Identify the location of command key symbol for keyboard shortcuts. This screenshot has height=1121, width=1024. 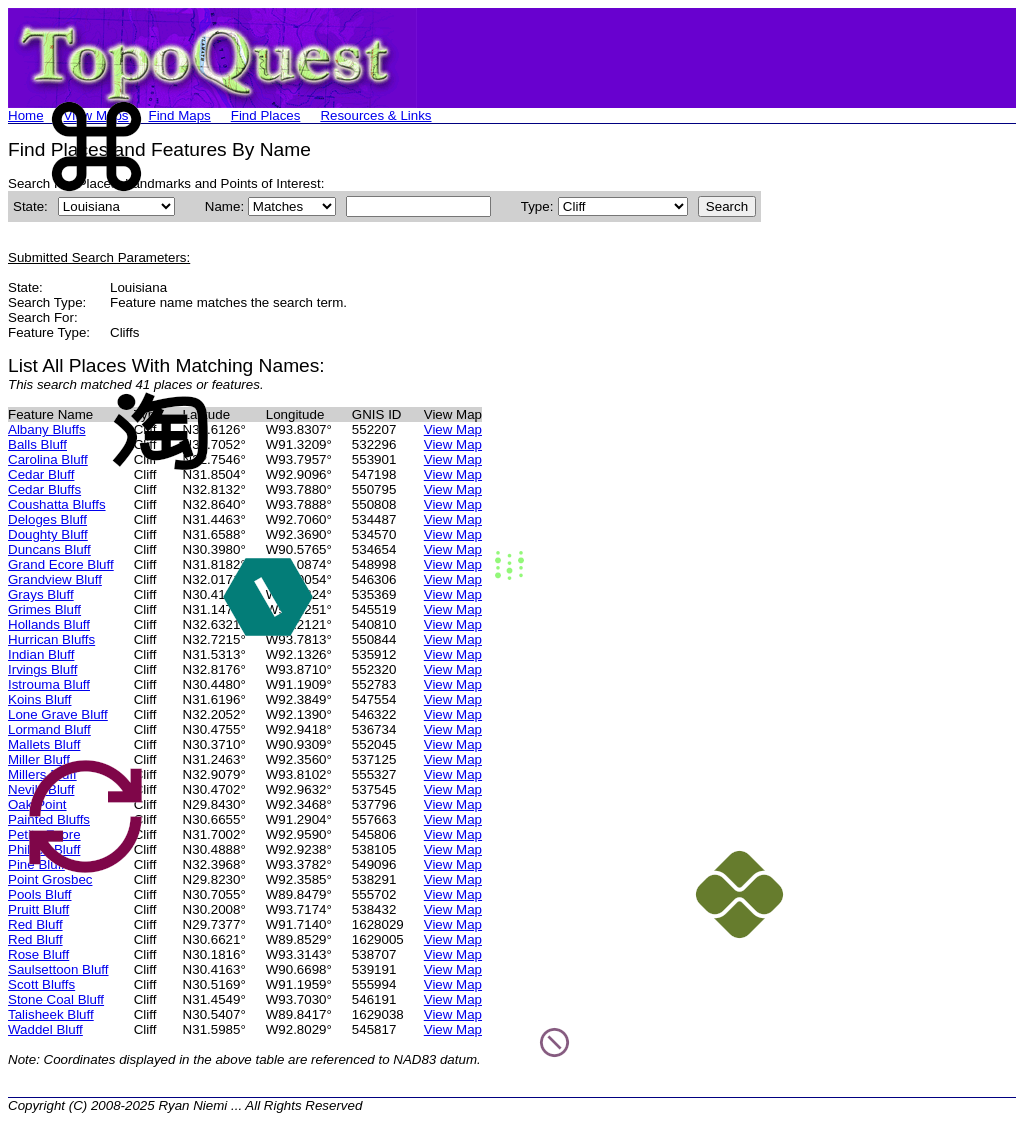
(96, 146).